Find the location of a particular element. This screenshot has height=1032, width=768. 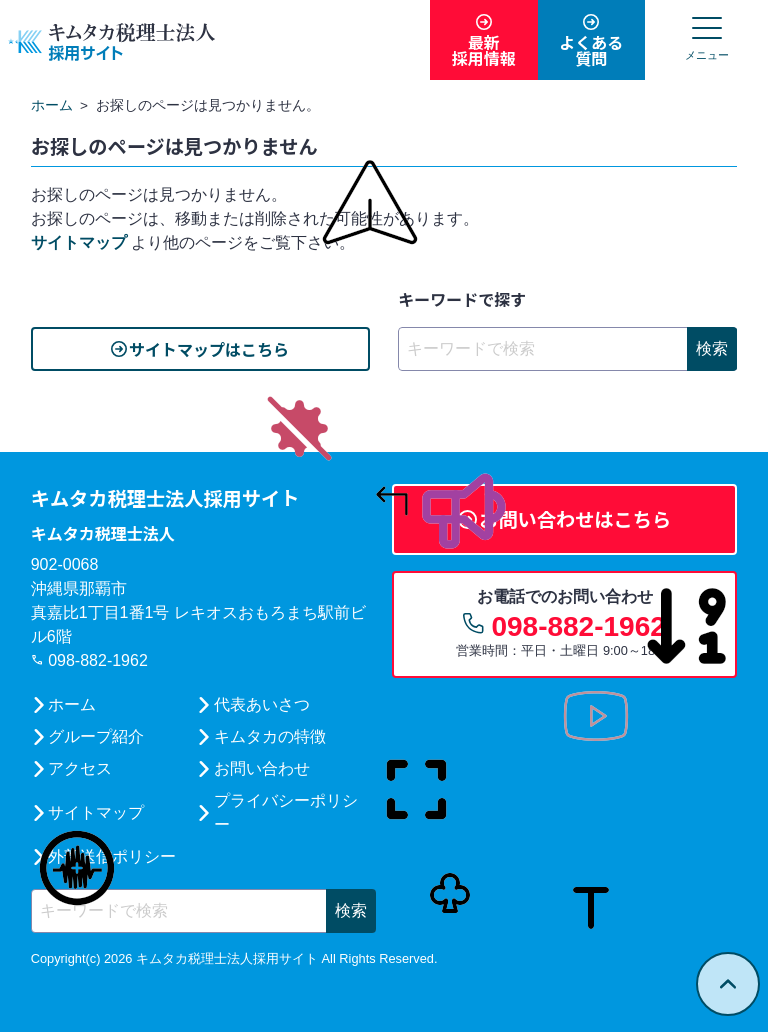

expand to fullscreen mode is located at coordinates (416, 789).